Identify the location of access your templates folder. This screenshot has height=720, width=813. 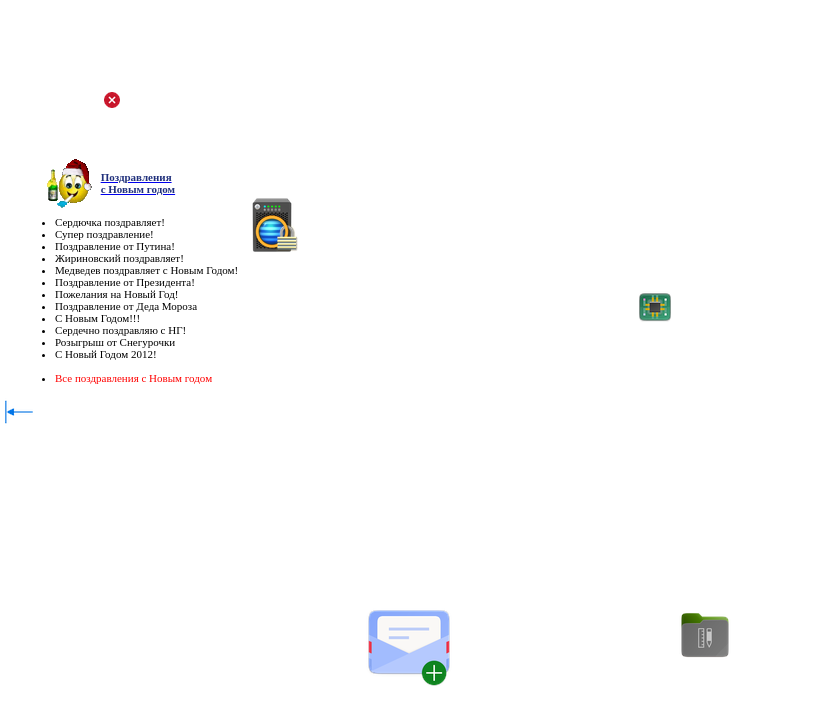
(705, 635).